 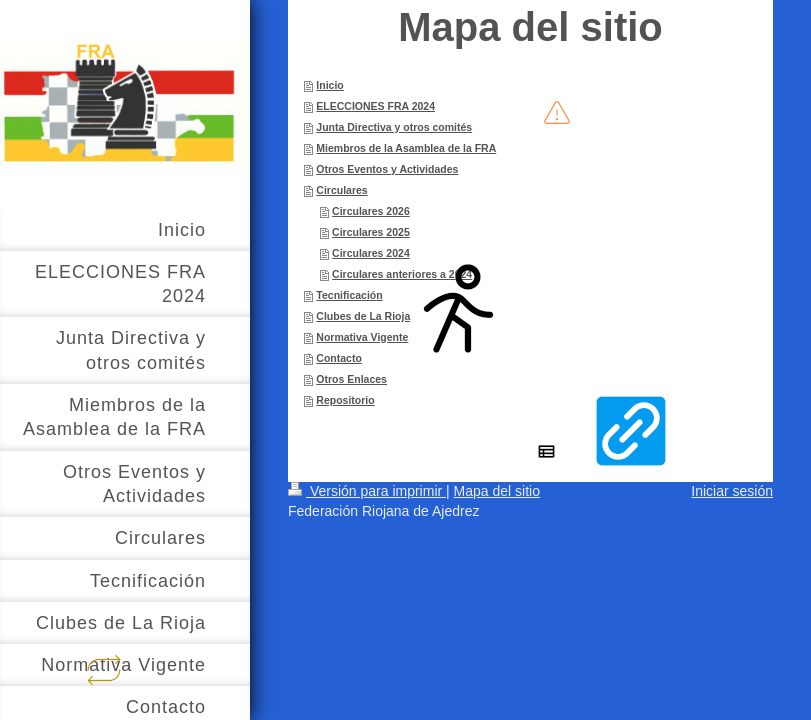 What do you see at coordinates (546, 451) in the screenshot?
I see `view data in table format` at bounding box center [546, 451].